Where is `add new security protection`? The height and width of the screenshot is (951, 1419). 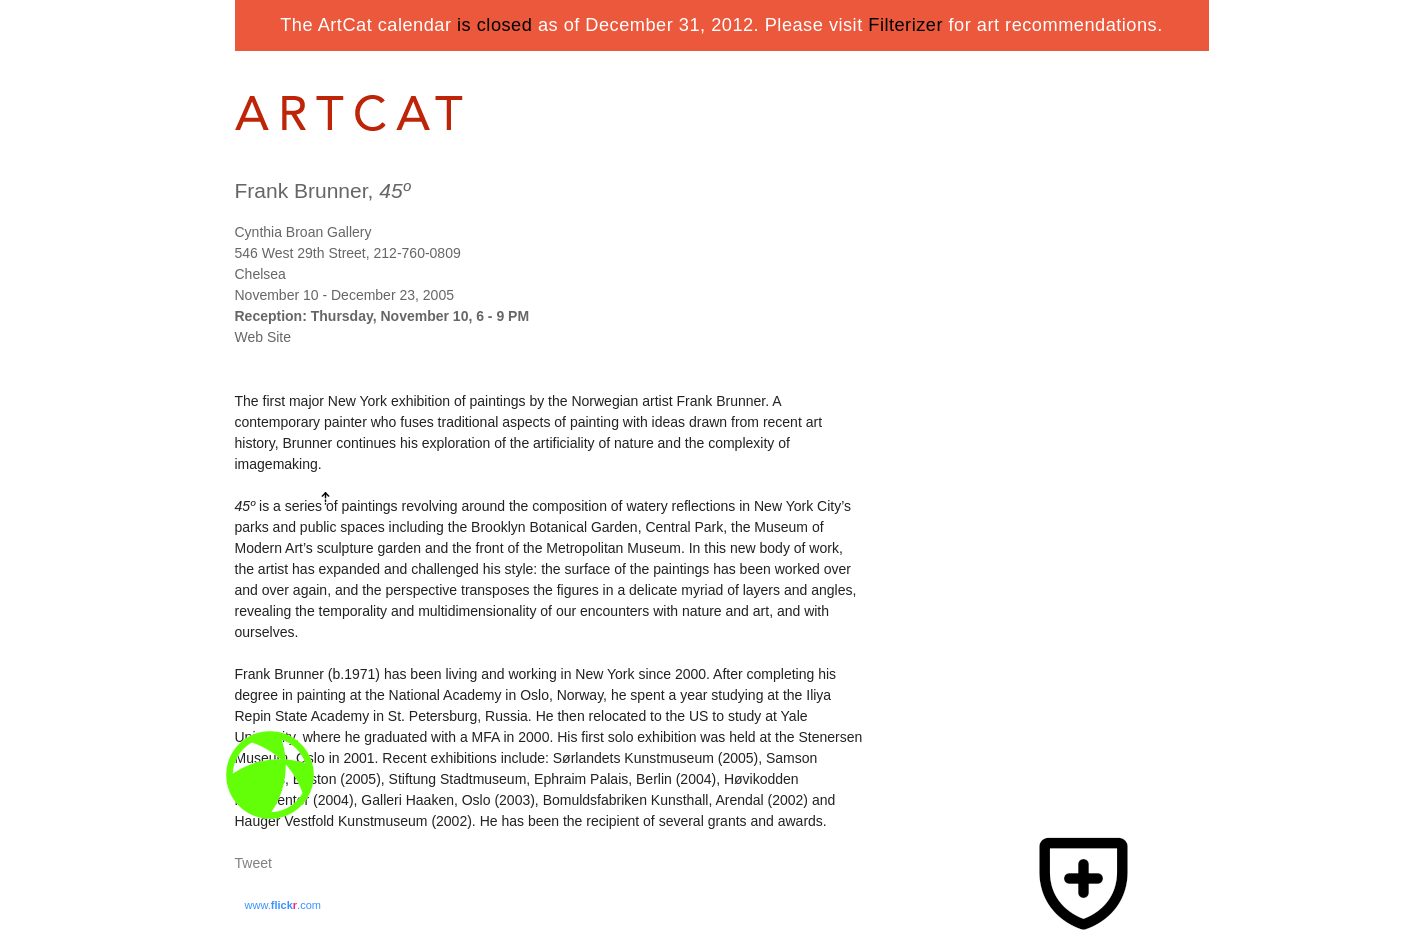
add new security protection is located at coordinates (1083, 878).